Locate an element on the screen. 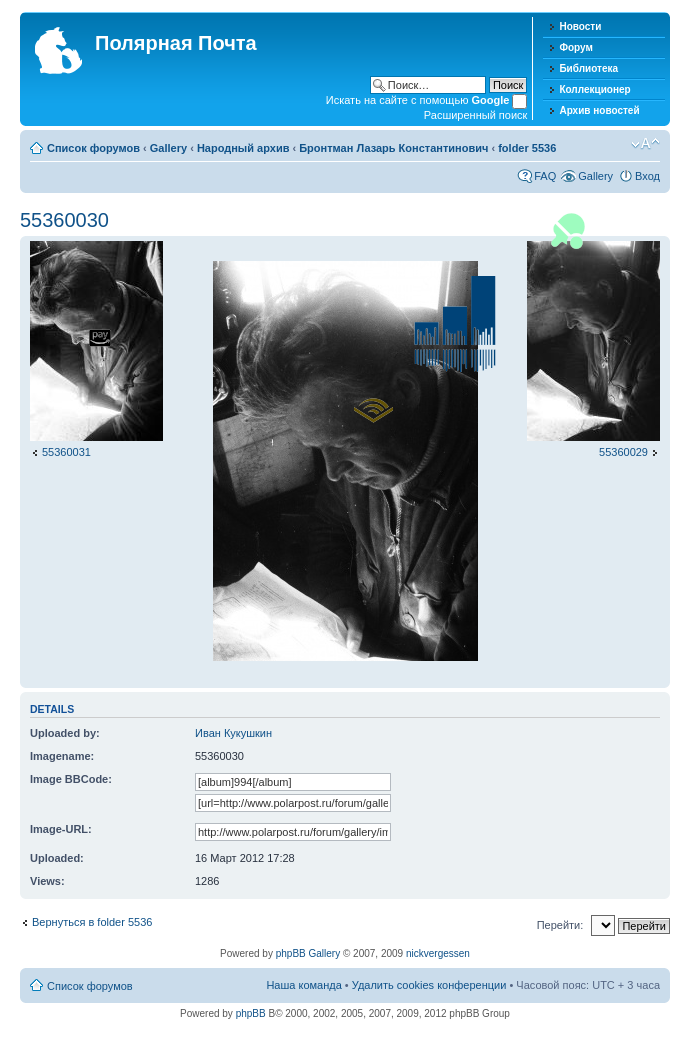 The image size is (690, 1058). open the Audible app is located at coordinates (373, 410).